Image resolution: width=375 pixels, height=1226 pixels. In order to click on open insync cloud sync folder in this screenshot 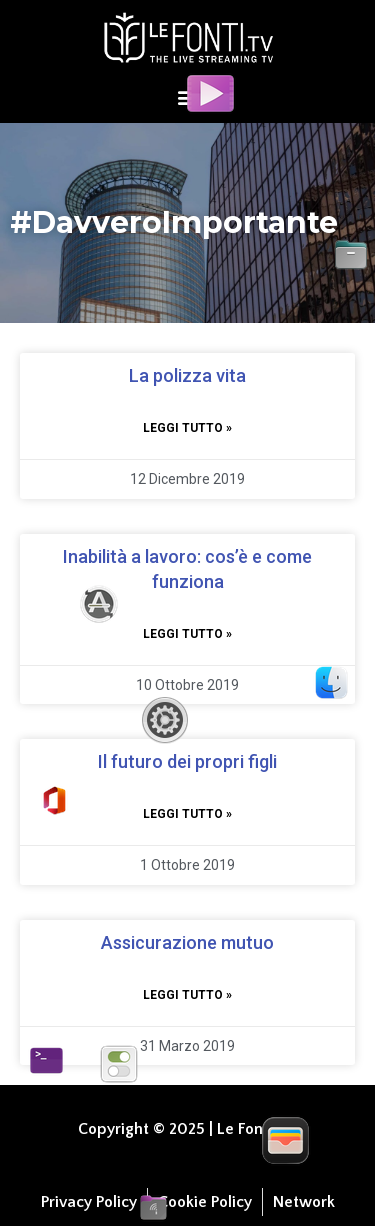, I will do `click(153, 1207)`.